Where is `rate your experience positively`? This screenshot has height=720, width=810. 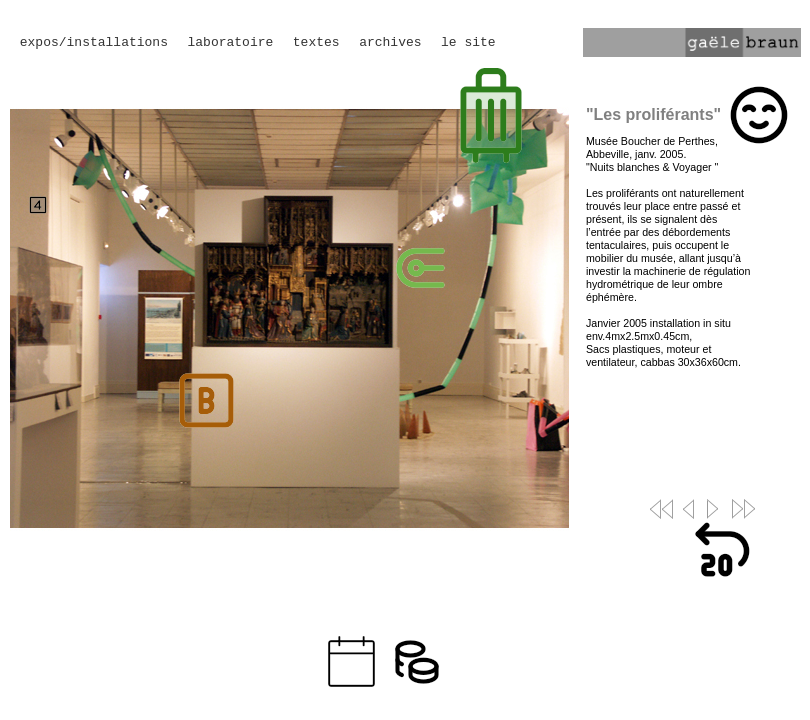
rate your experience positively is located at coordinates (759, 115).